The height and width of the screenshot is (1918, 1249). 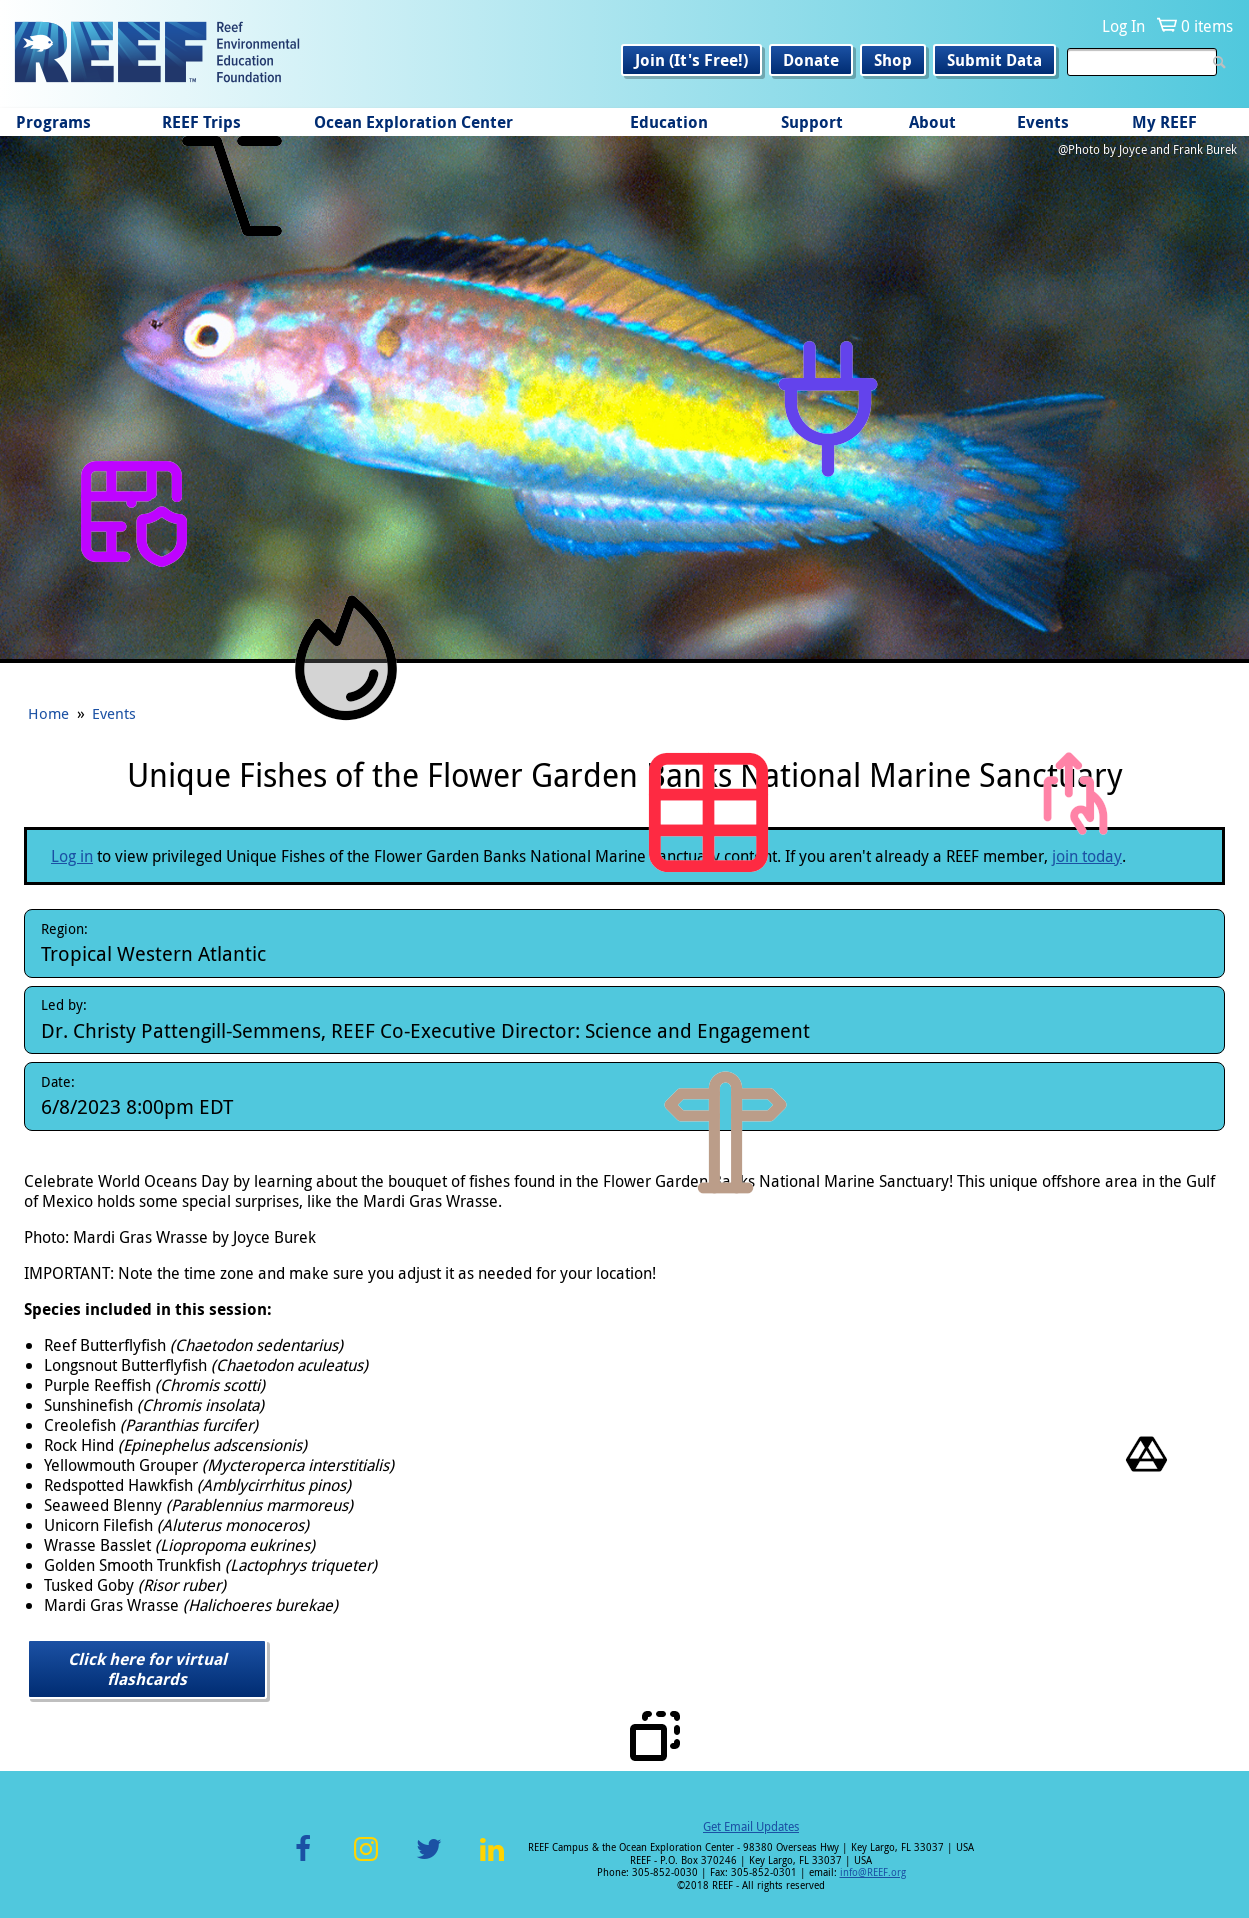 What do you see at coordinates (1146, 1455) in the screenshot?
I see `open google drive` at bounding box center [1146, 1455].